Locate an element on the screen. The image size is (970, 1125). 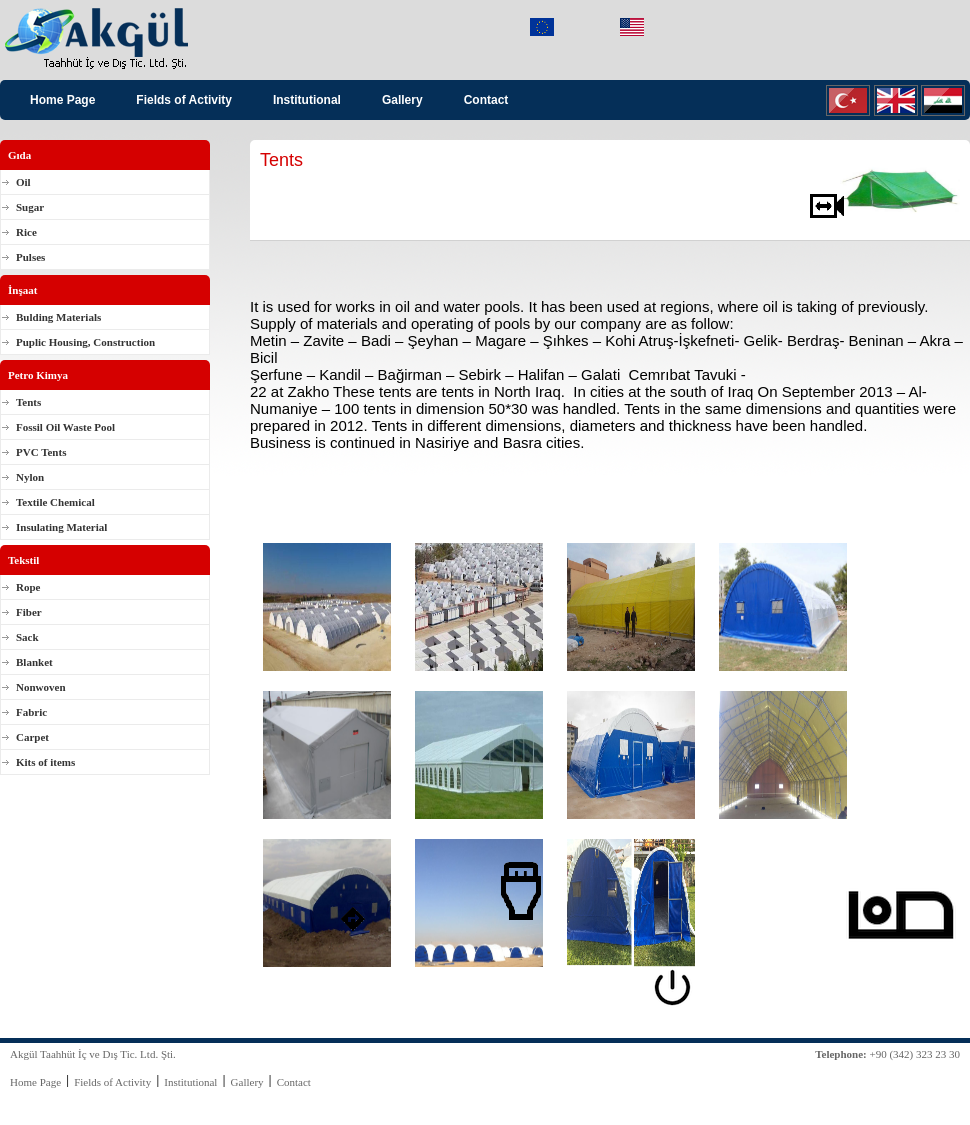
switch between front and rear camera during video is located at coordinates (827, 206).